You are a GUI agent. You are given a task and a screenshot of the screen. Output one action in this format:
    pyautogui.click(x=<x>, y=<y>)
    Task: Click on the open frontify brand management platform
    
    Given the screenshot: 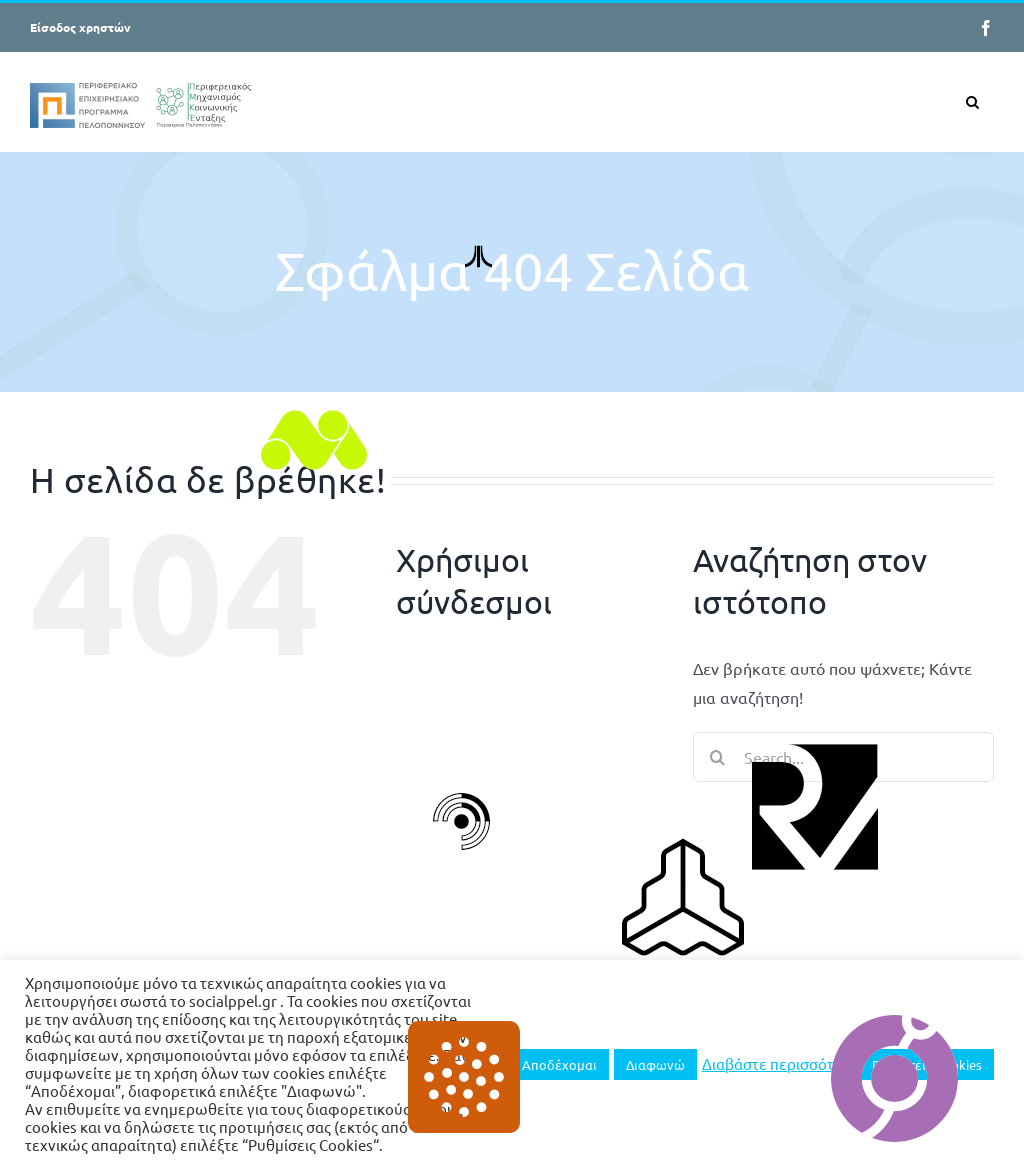 What is the action you would take?
    pyautogui.click(x=683, y=897)
    